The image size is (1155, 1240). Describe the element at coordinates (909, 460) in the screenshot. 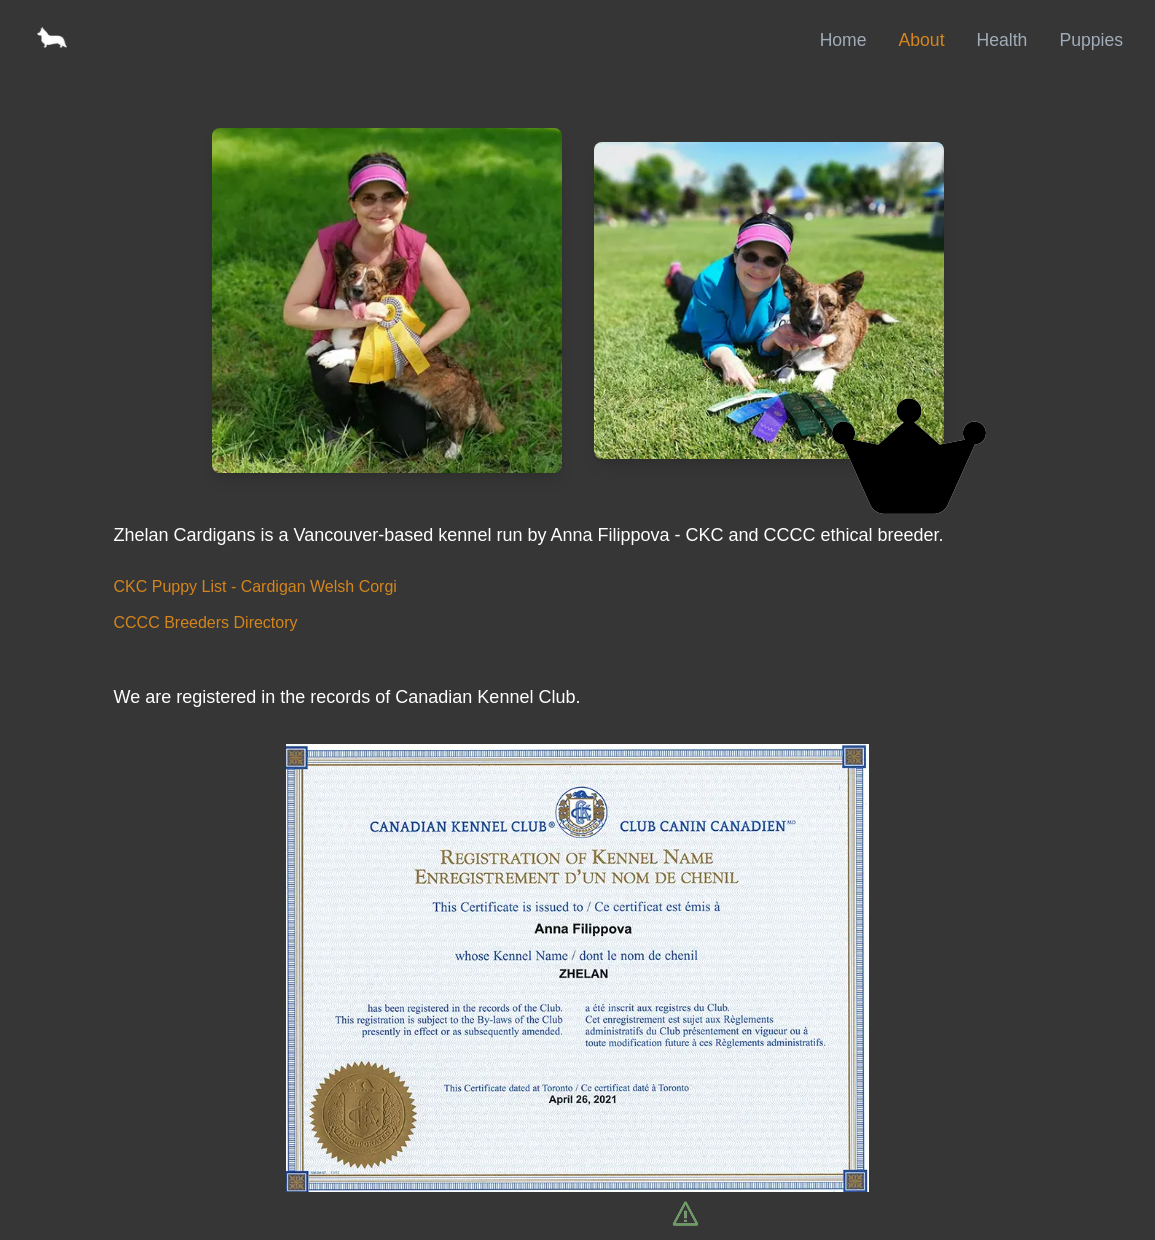

I see `web awesome brand icon` at that location.